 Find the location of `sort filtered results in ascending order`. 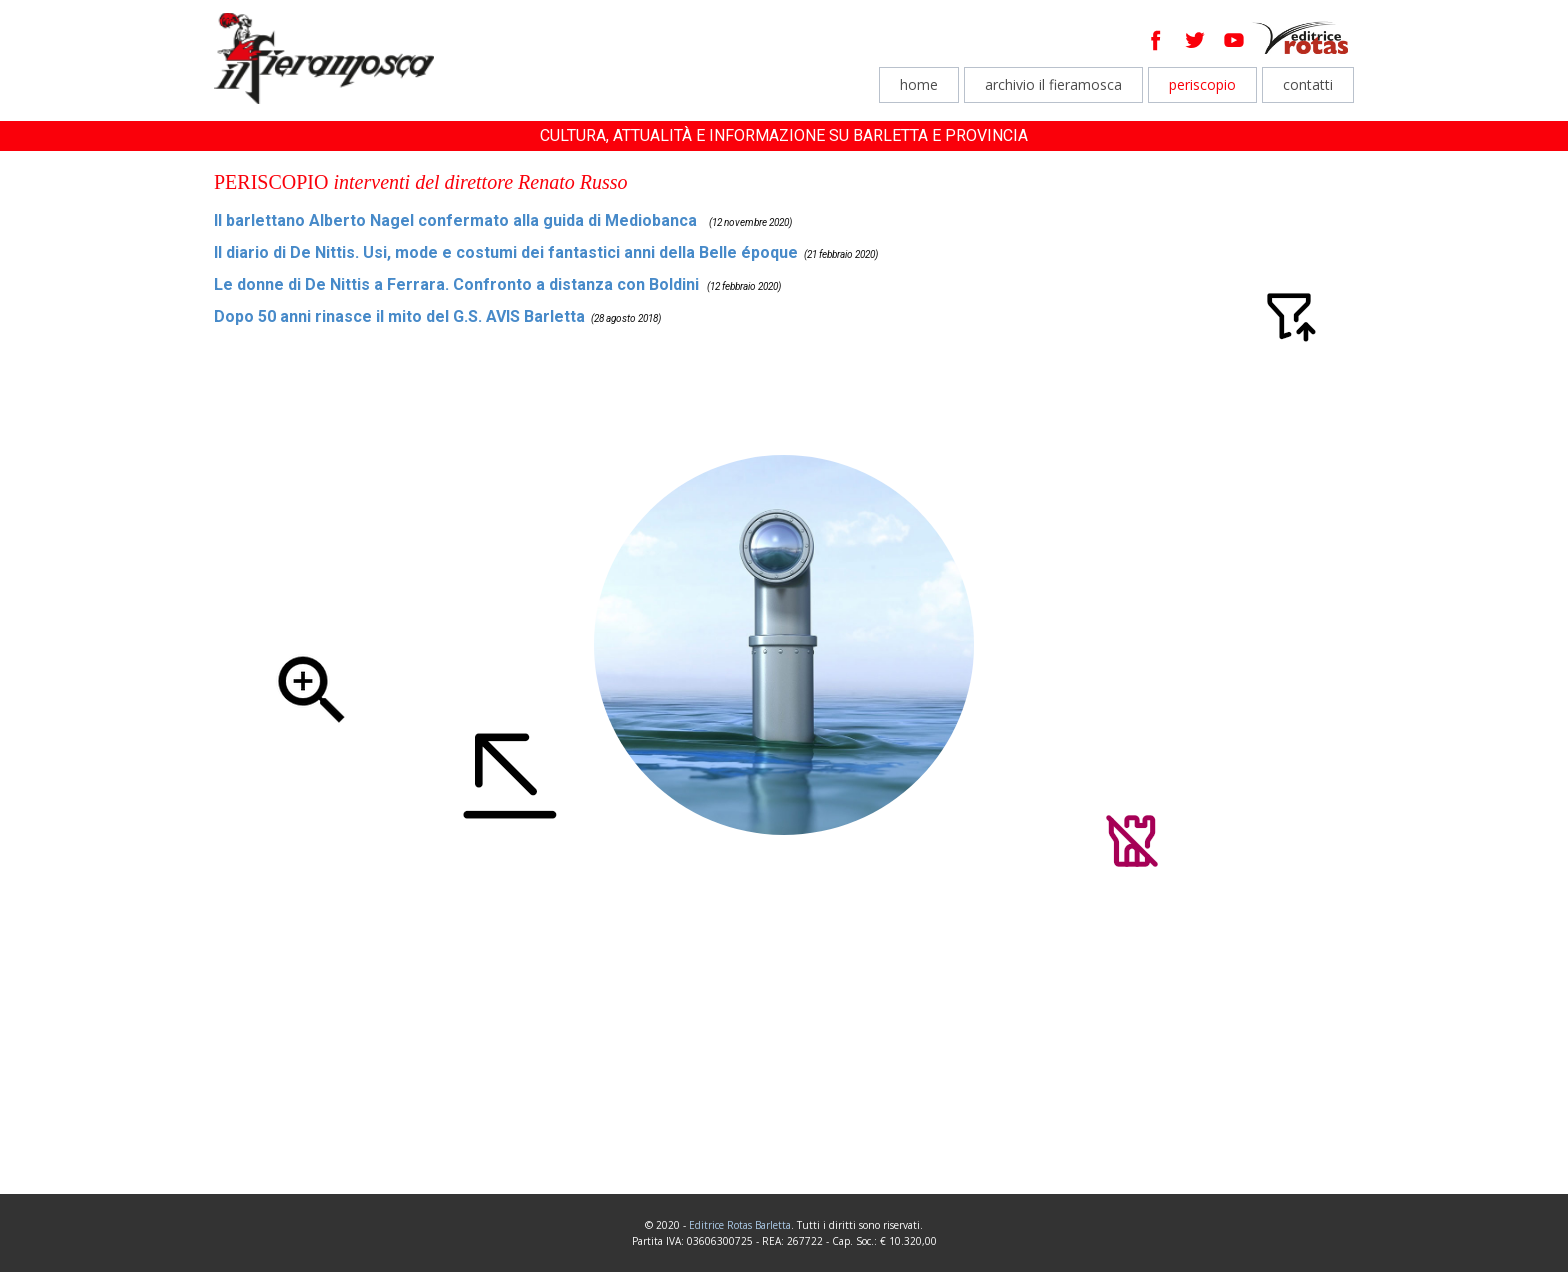

sort filtered results in ascending order is located at coordinates (1289, 315).